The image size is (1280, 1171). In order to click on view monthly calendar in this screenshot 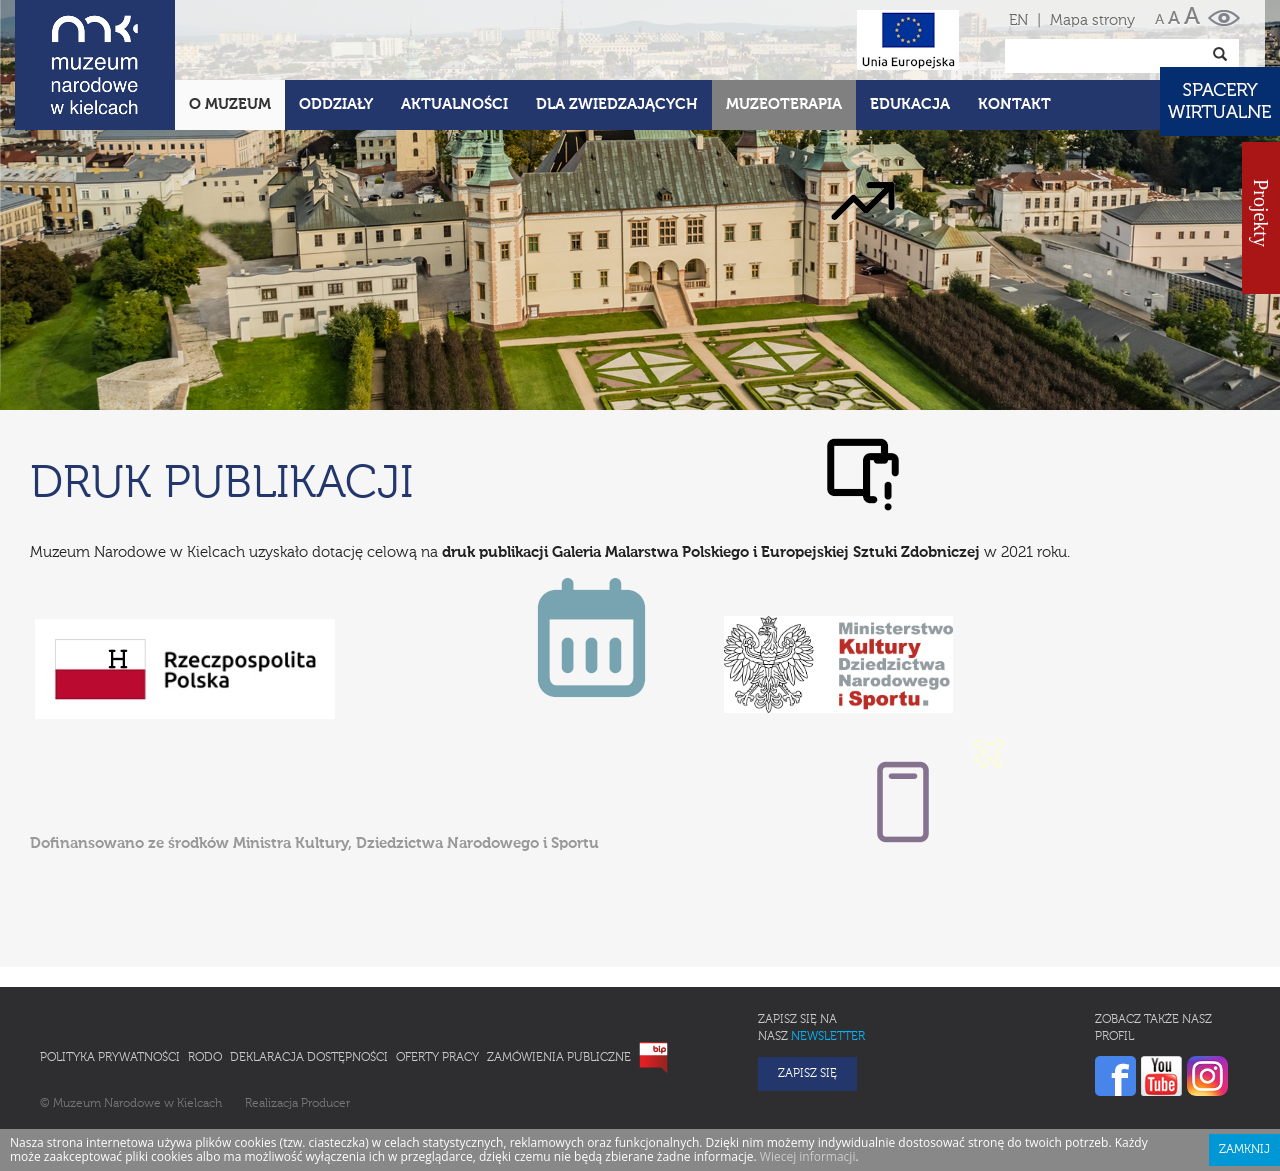, I will do `click(591, 637)`.